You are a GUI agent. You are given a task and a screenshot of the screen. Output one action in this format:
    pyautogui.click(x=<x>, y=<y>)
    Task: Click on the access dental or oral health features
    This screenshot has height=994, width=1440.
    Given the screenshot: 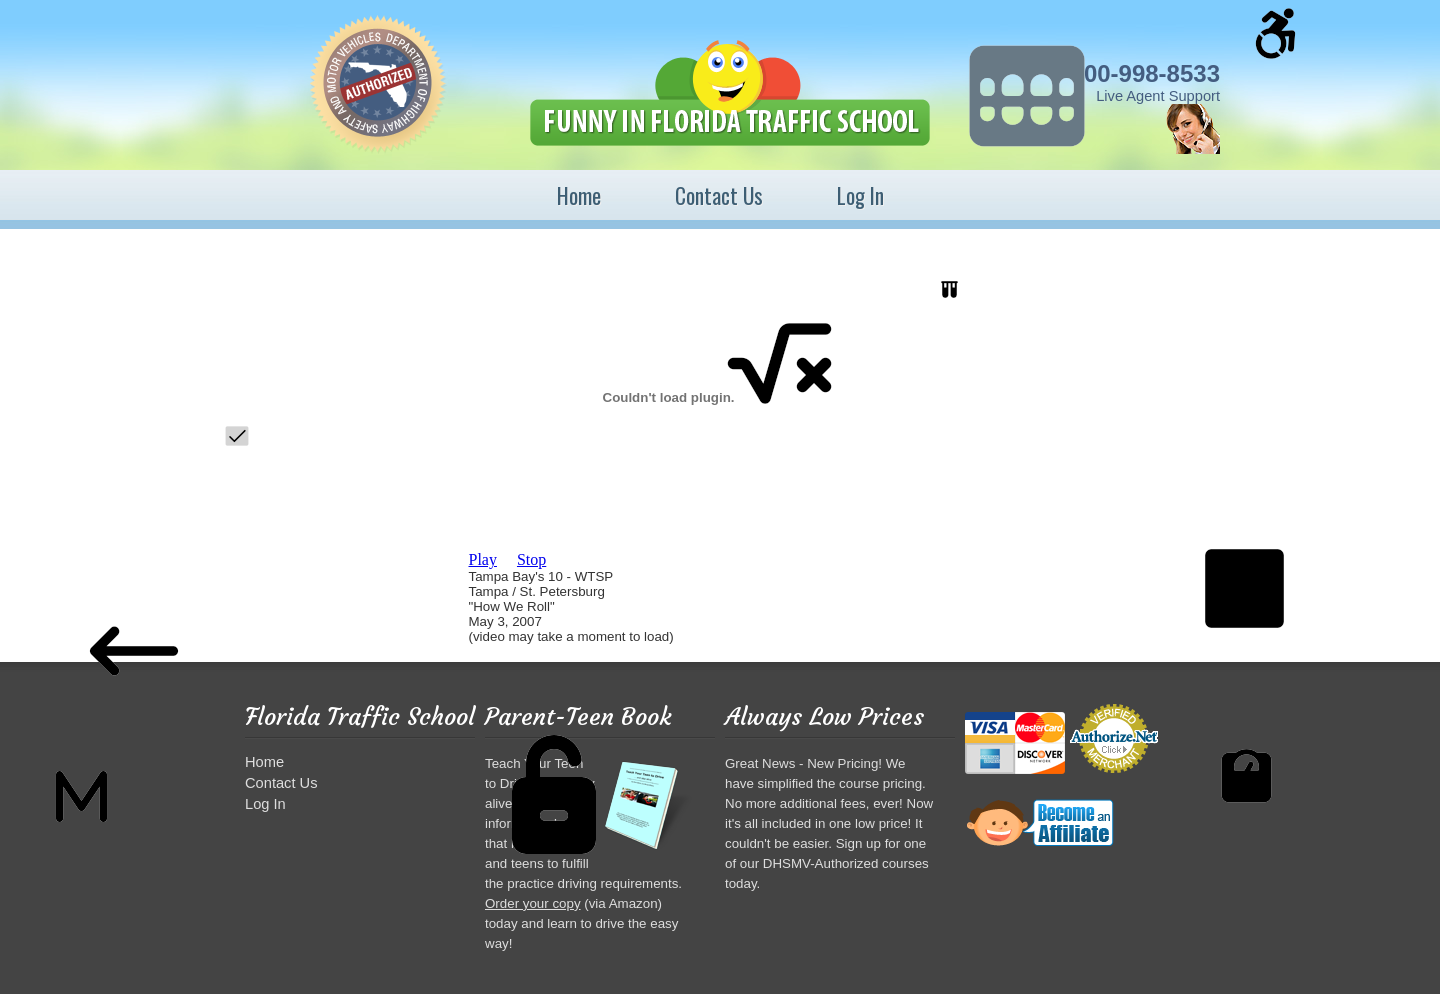 What is the action you would take?
    pyautogui.click(x=1027, y=96)
    